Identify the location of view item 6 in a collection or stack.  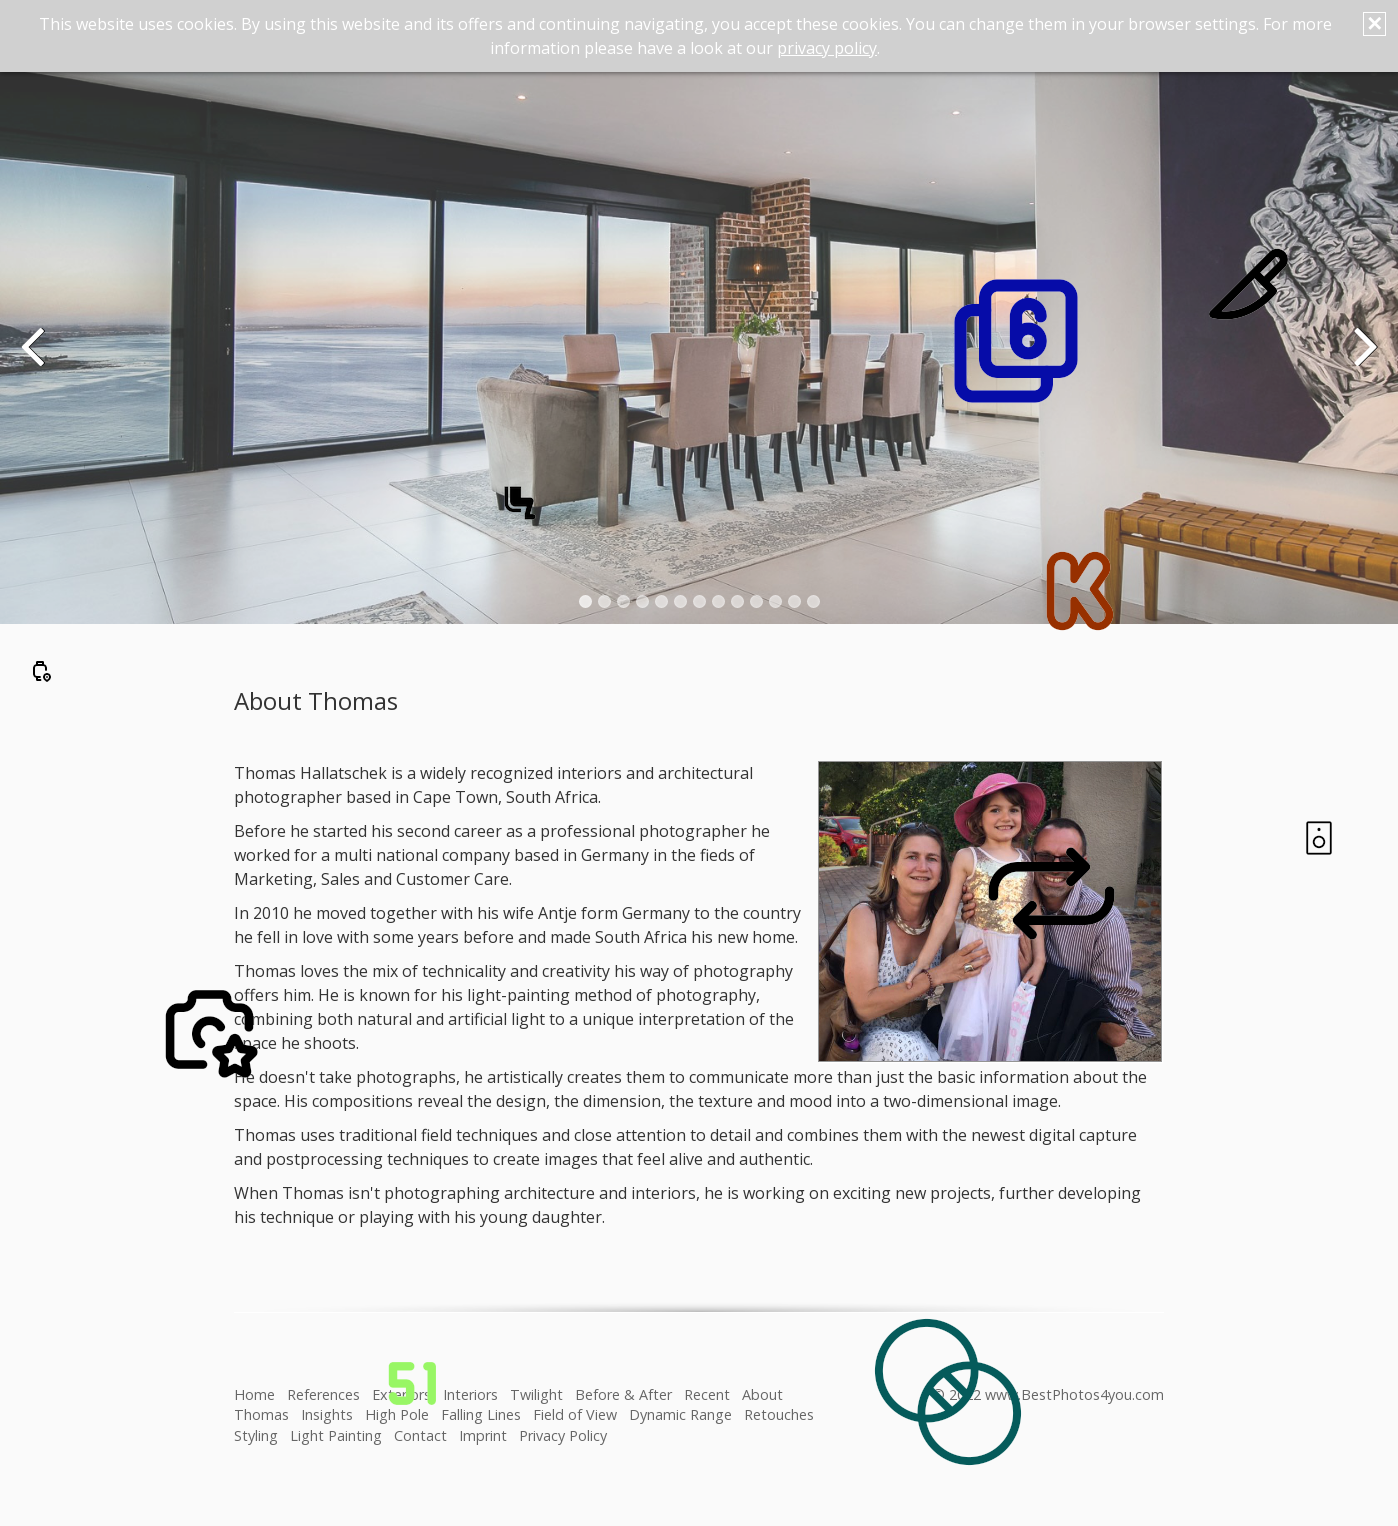
(1016, 341).